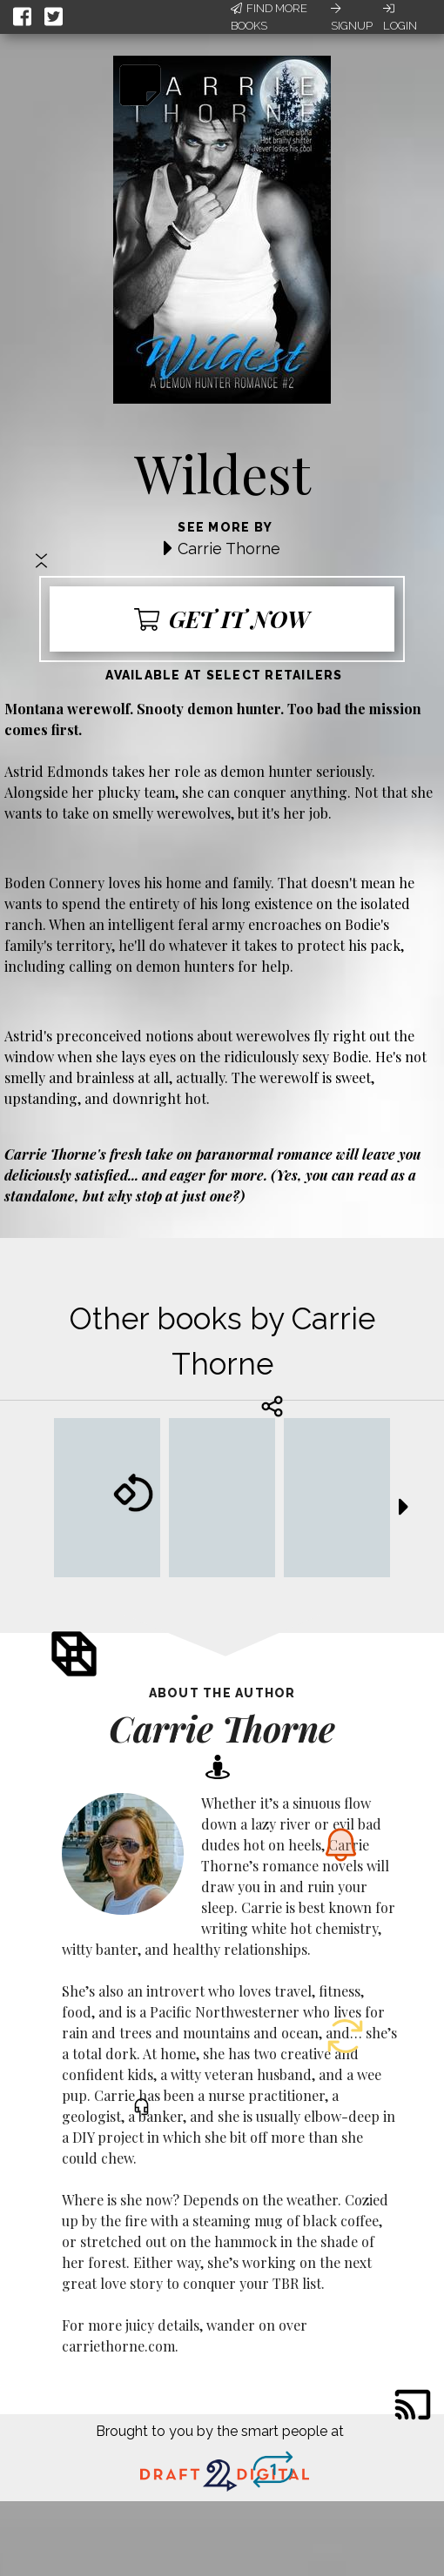  What do you see at coordinates (140, 85) in the screenshot?
I see `create a new note` at bounding box center [140, 85].